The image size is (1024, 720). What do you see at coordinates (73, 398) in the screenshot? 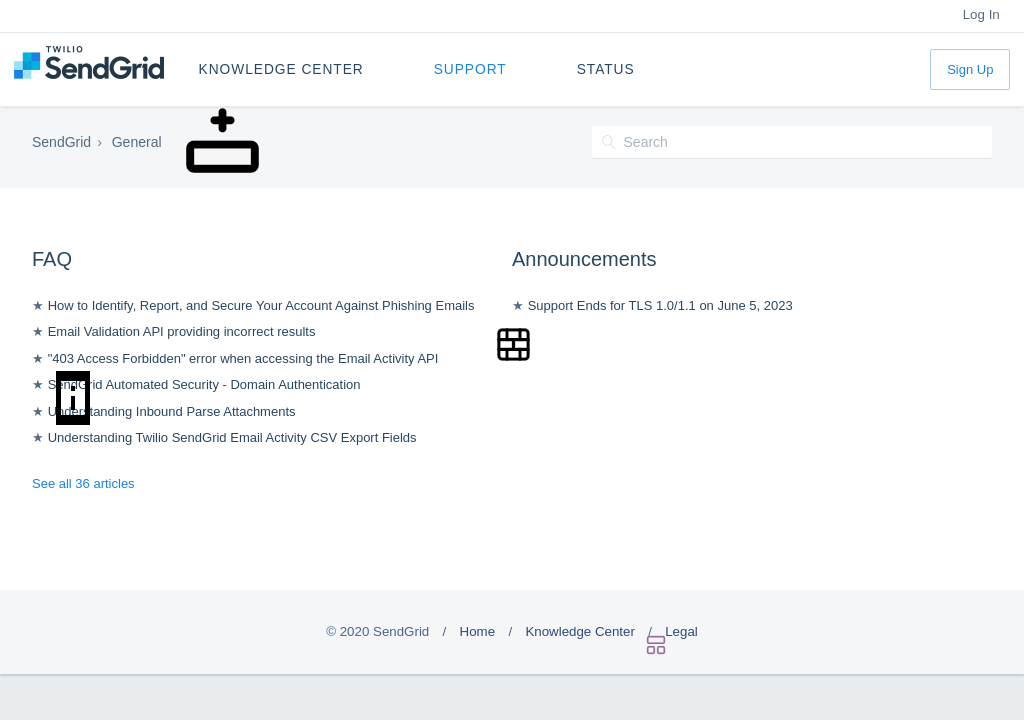
I see `view device information` at bounding box center [73, 398].